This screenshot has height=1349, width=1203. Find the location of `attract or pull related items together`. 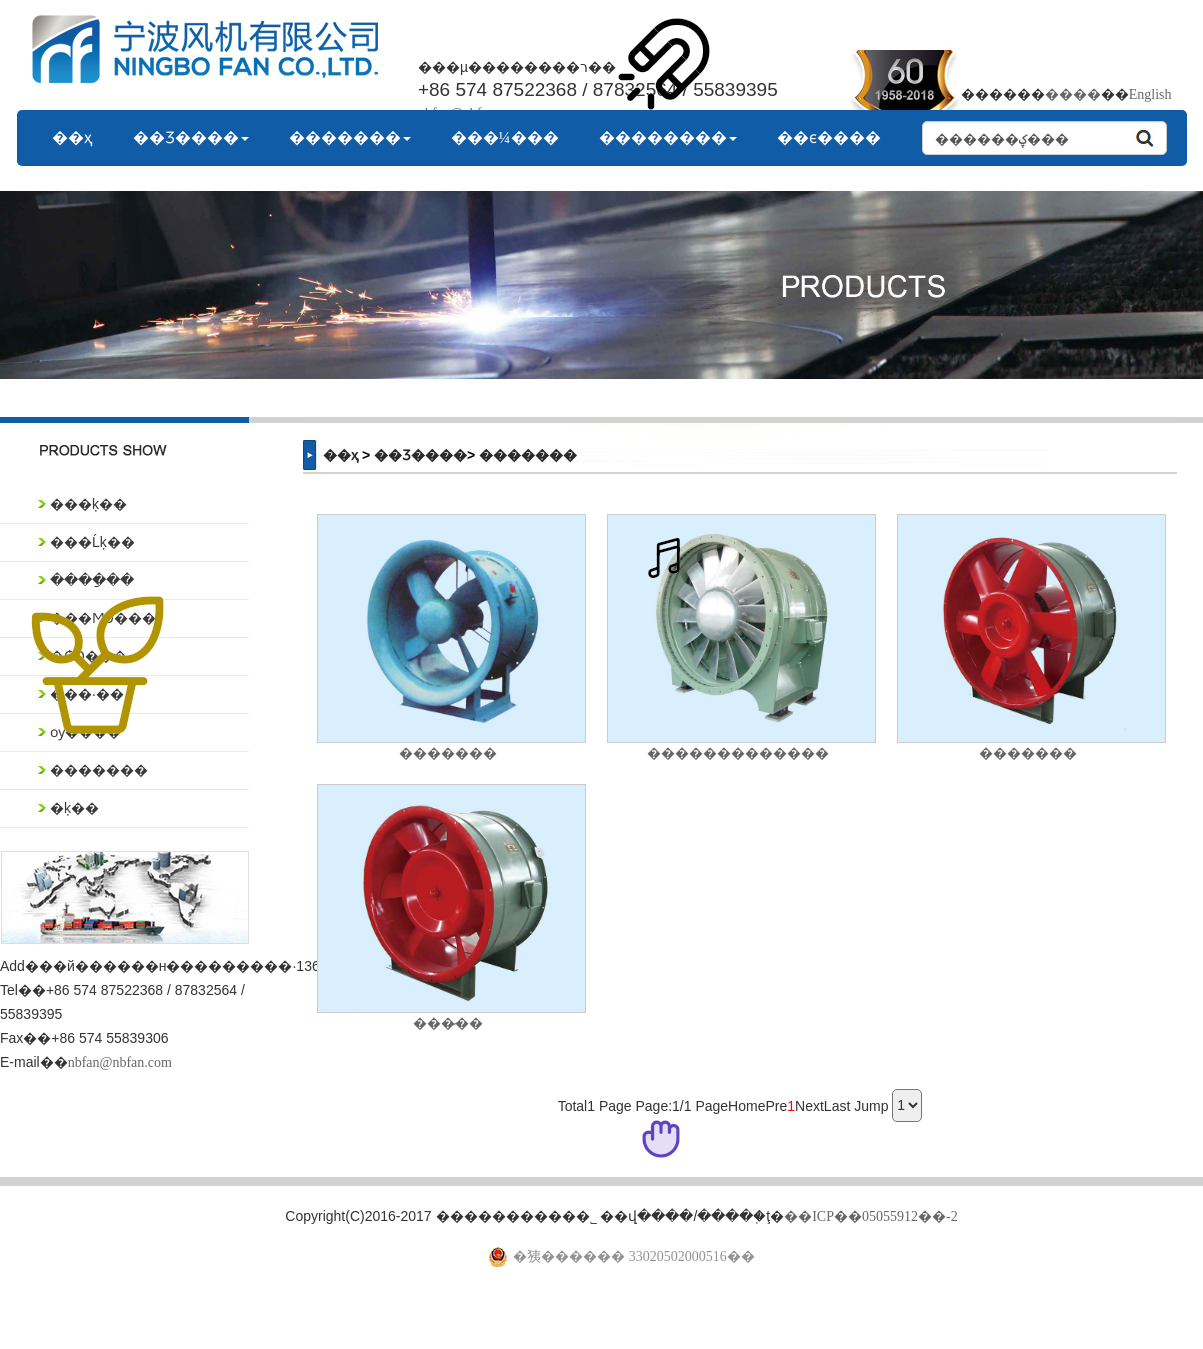

attract or pull related items together is located at coordinates (664, 64).